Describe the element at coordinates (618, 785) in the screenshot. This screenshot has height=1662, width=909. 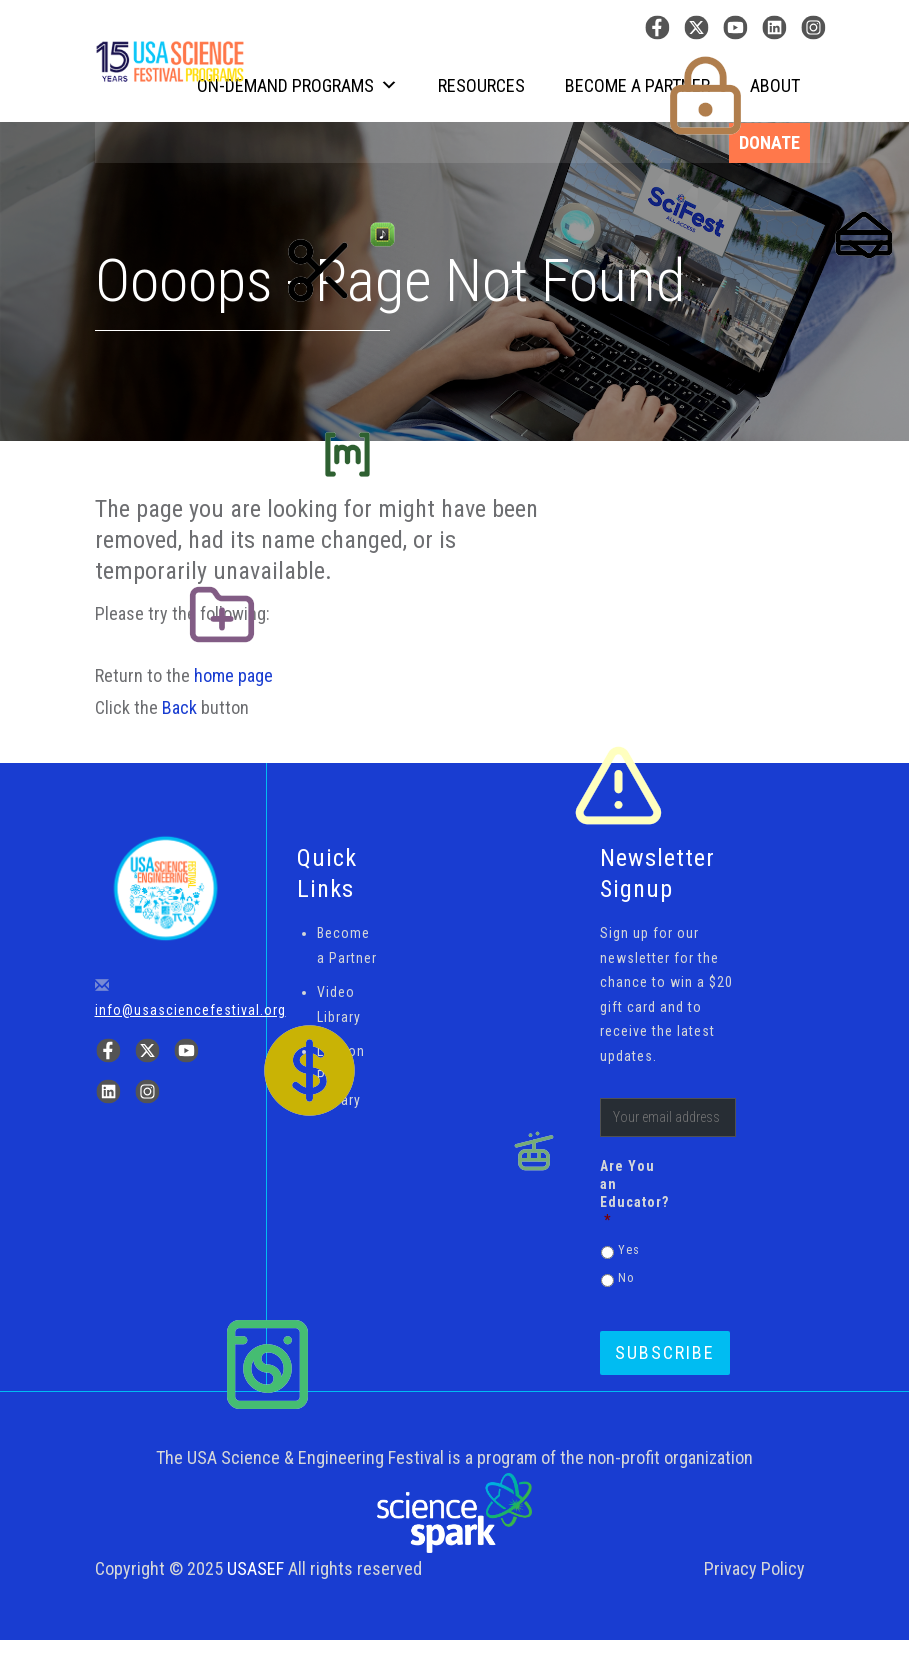
I see `indicates a warning or alert status` at that location.